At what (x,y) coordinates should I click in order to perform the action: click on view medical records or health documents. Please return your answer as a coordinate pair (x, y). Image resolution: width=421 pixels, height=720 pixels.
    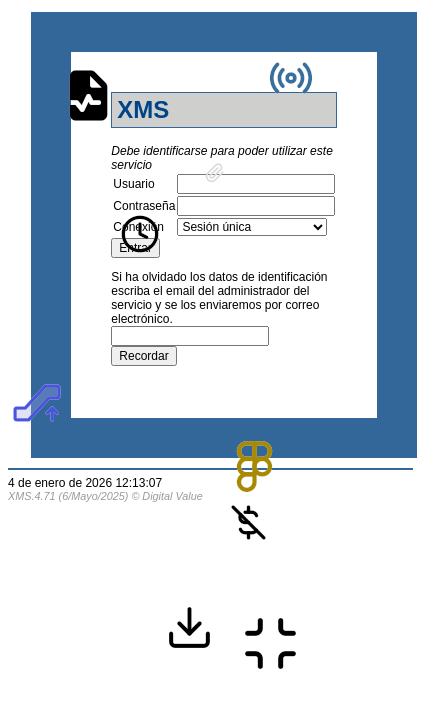
    Looking at the image, I should click on (88, 95).